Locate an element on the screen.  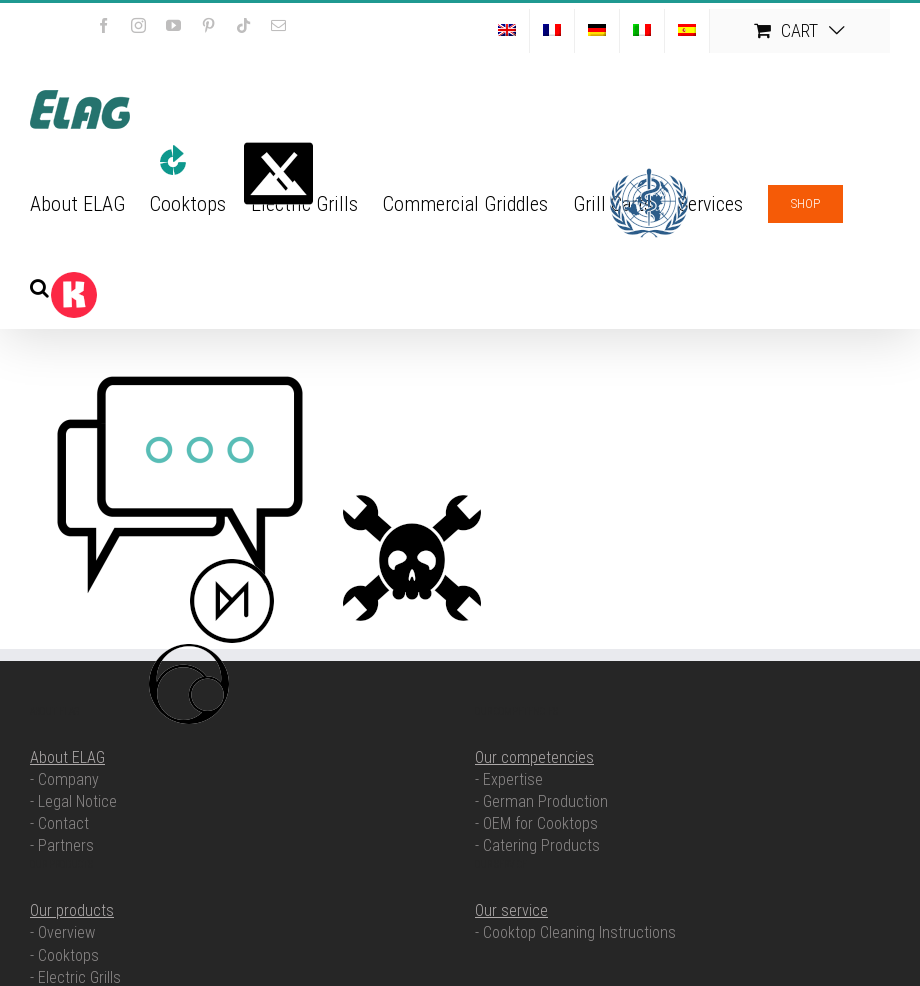
konva javascript library logo is located at coordinates (74, 295).